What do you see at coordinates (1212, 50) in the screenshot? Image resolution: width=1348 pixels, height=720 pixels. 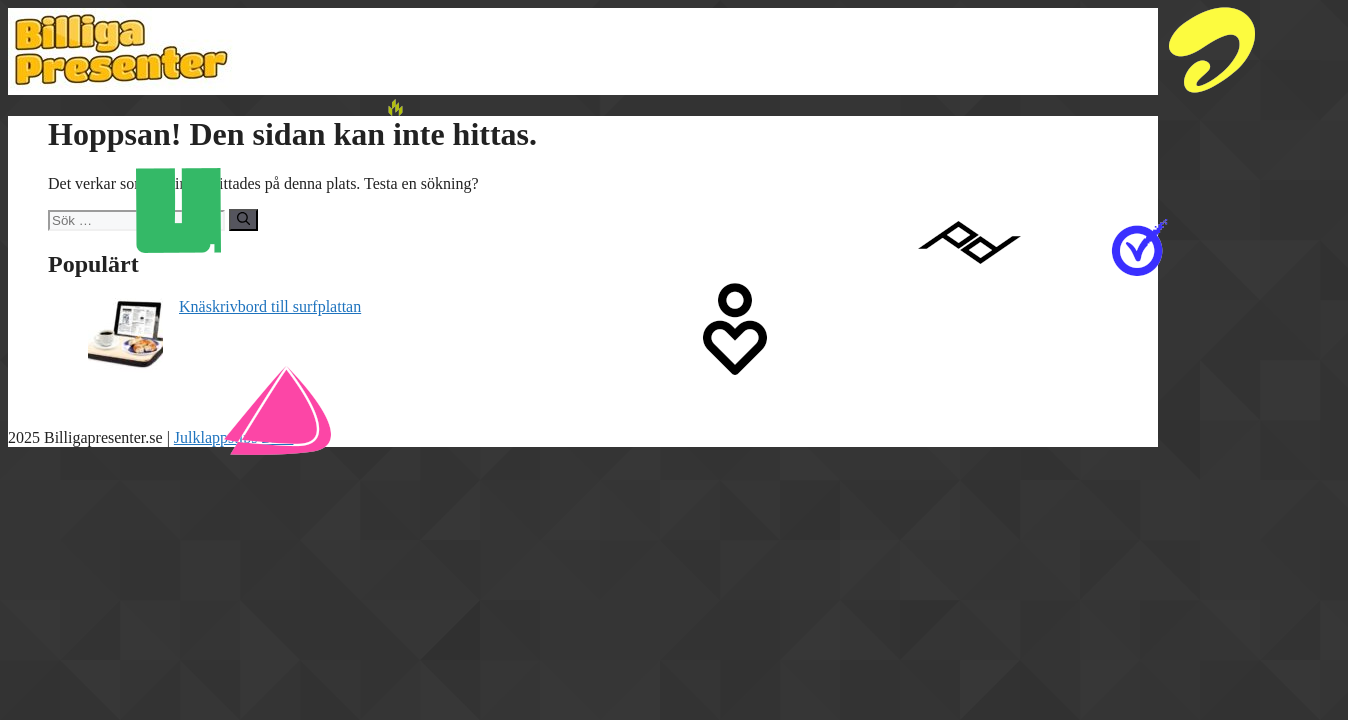 I see `airtel app or service` at bounding box center [1212, 50].